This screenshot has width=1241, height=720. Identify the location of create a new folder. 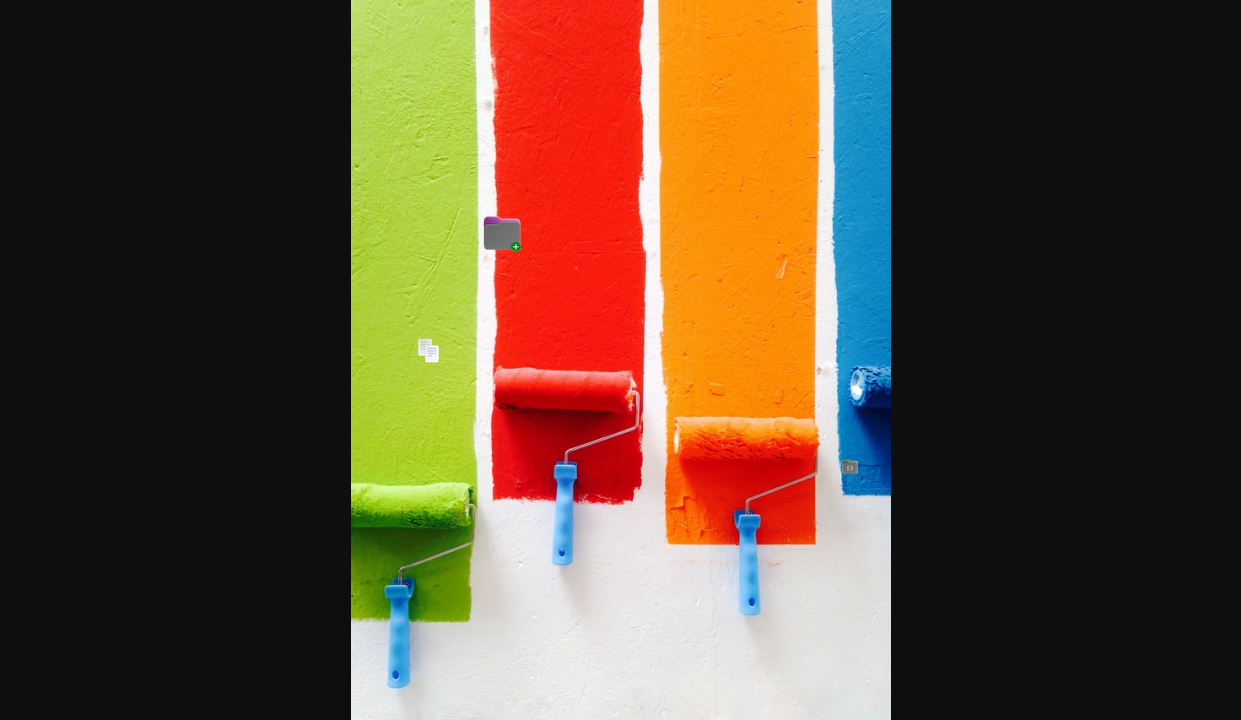
(502, 233).